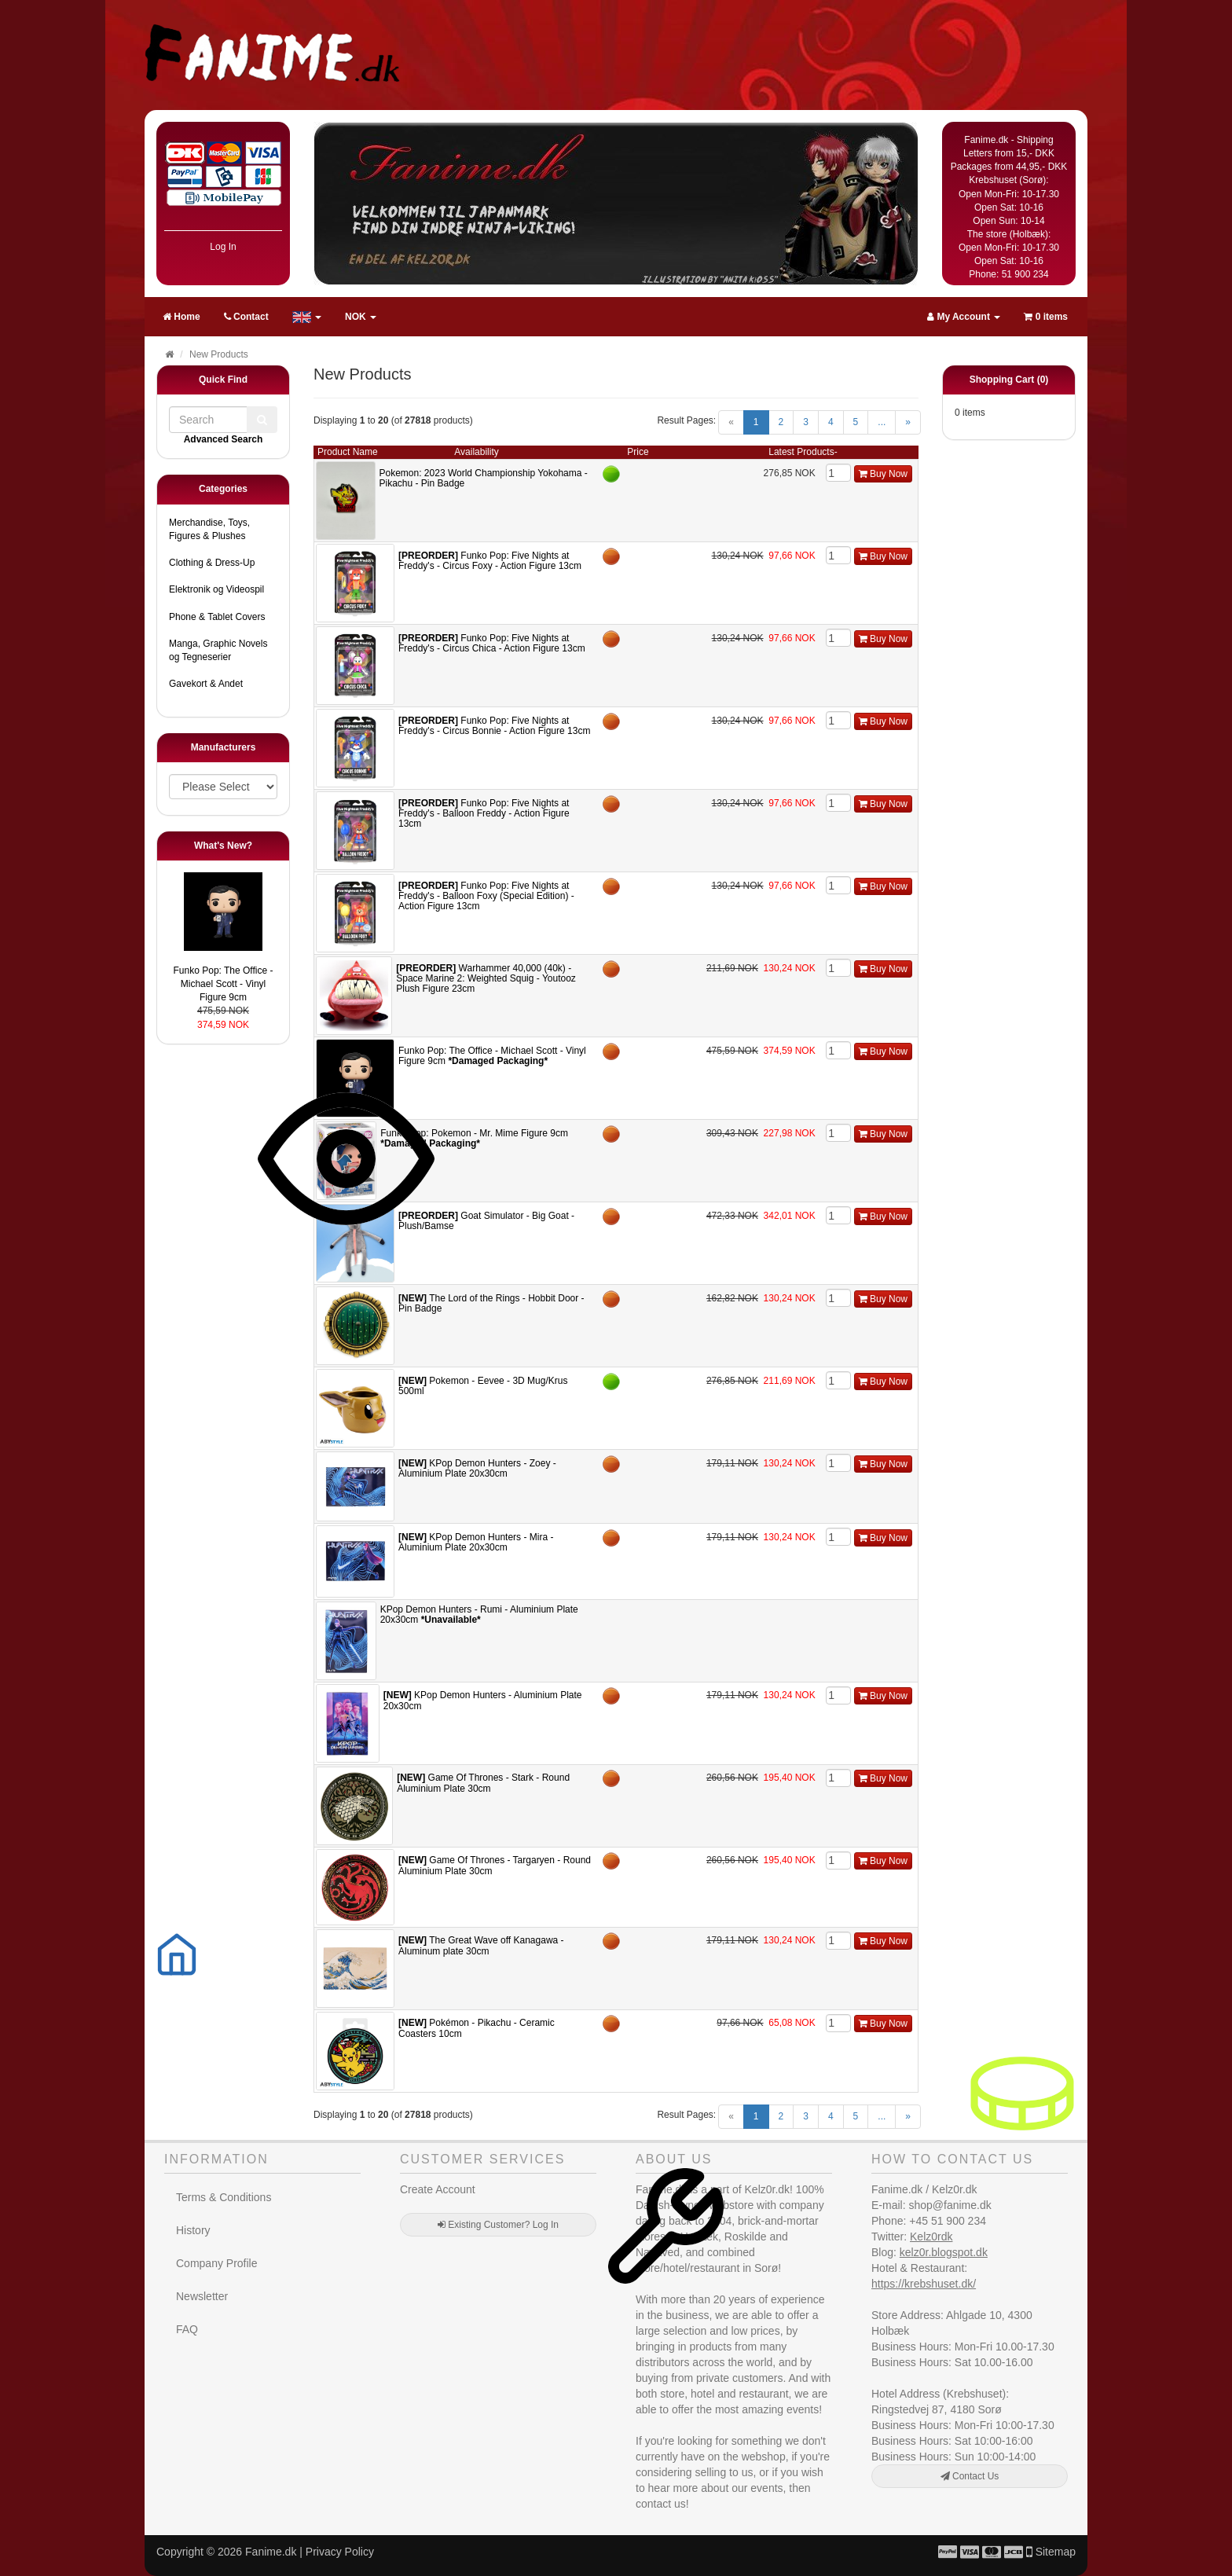  Describe the element at coordinates (1022, 2093) in the screenshot. I see `view your coin balance or currency` at that location.